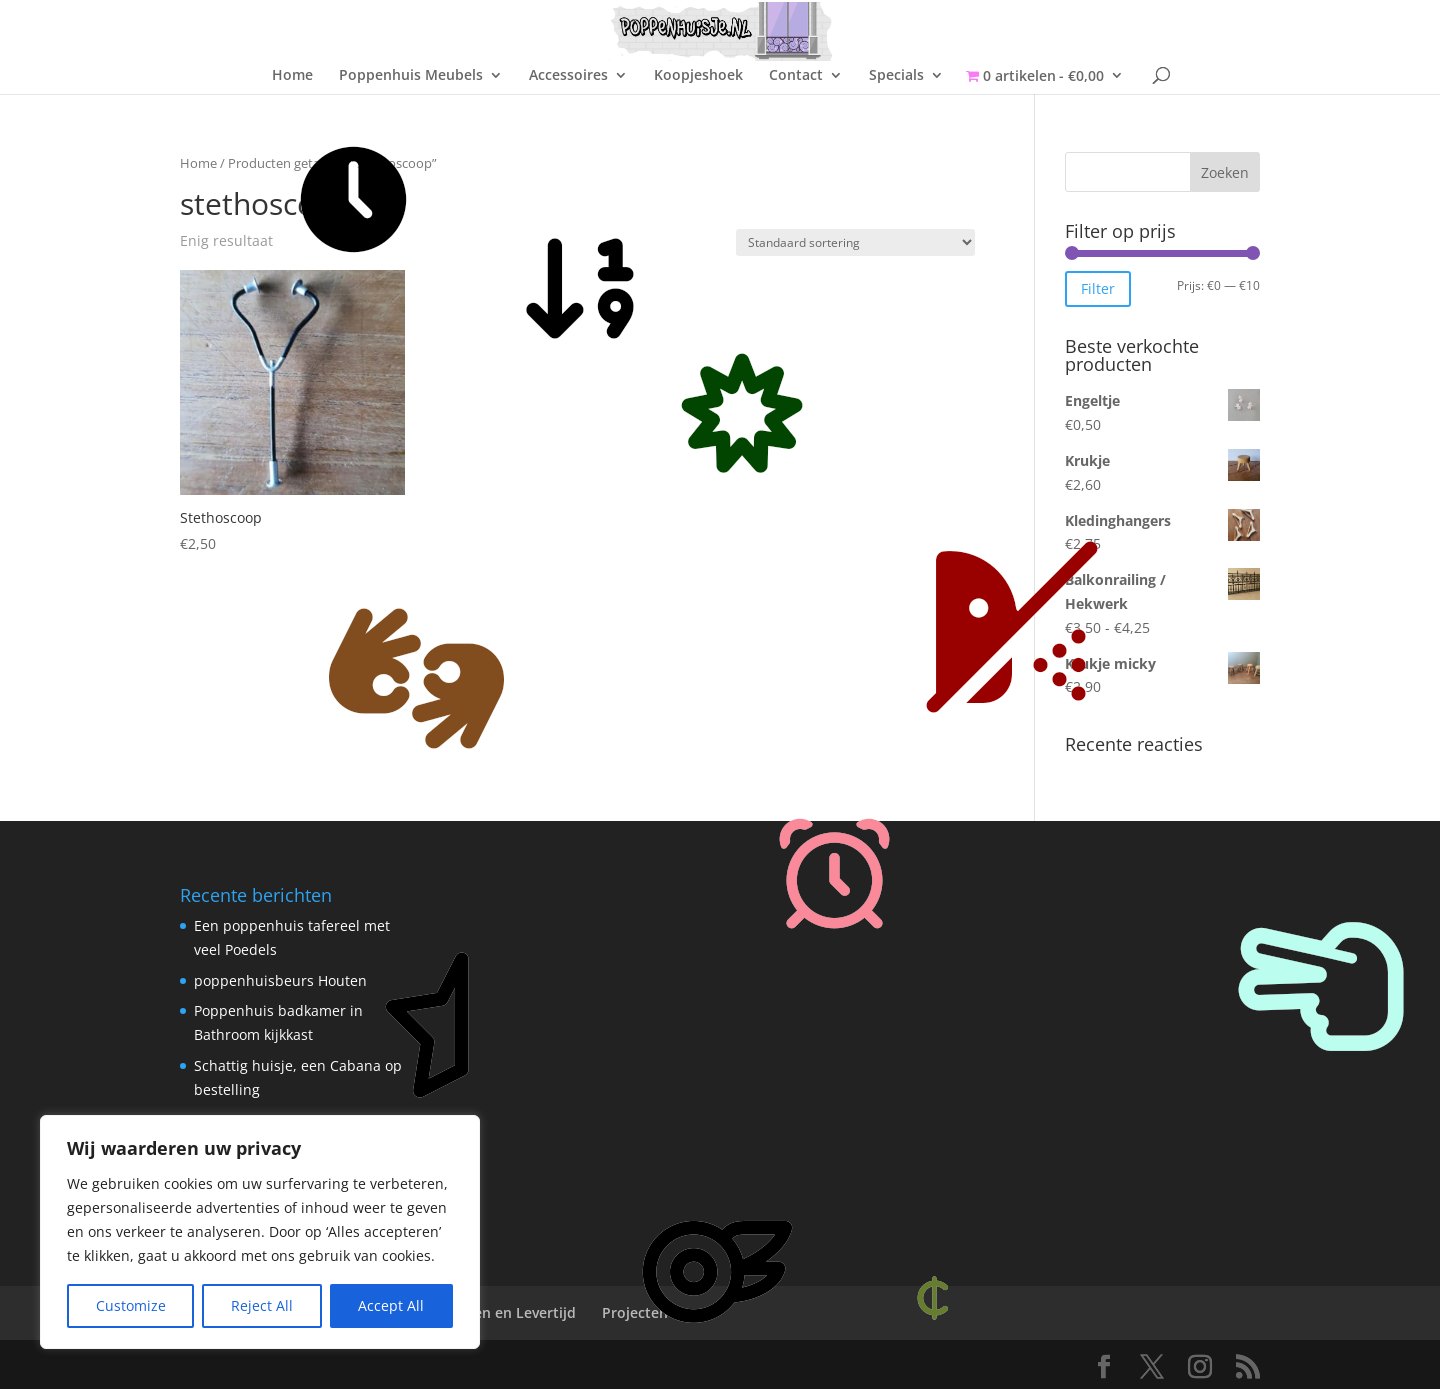 The width and height of the screenshot is (1440, 1389). What do you see at coordinates (933, 1298) in the screenshot?
I see `indicates Ghanaian cedi currency` at bounding box center [933, 1298].